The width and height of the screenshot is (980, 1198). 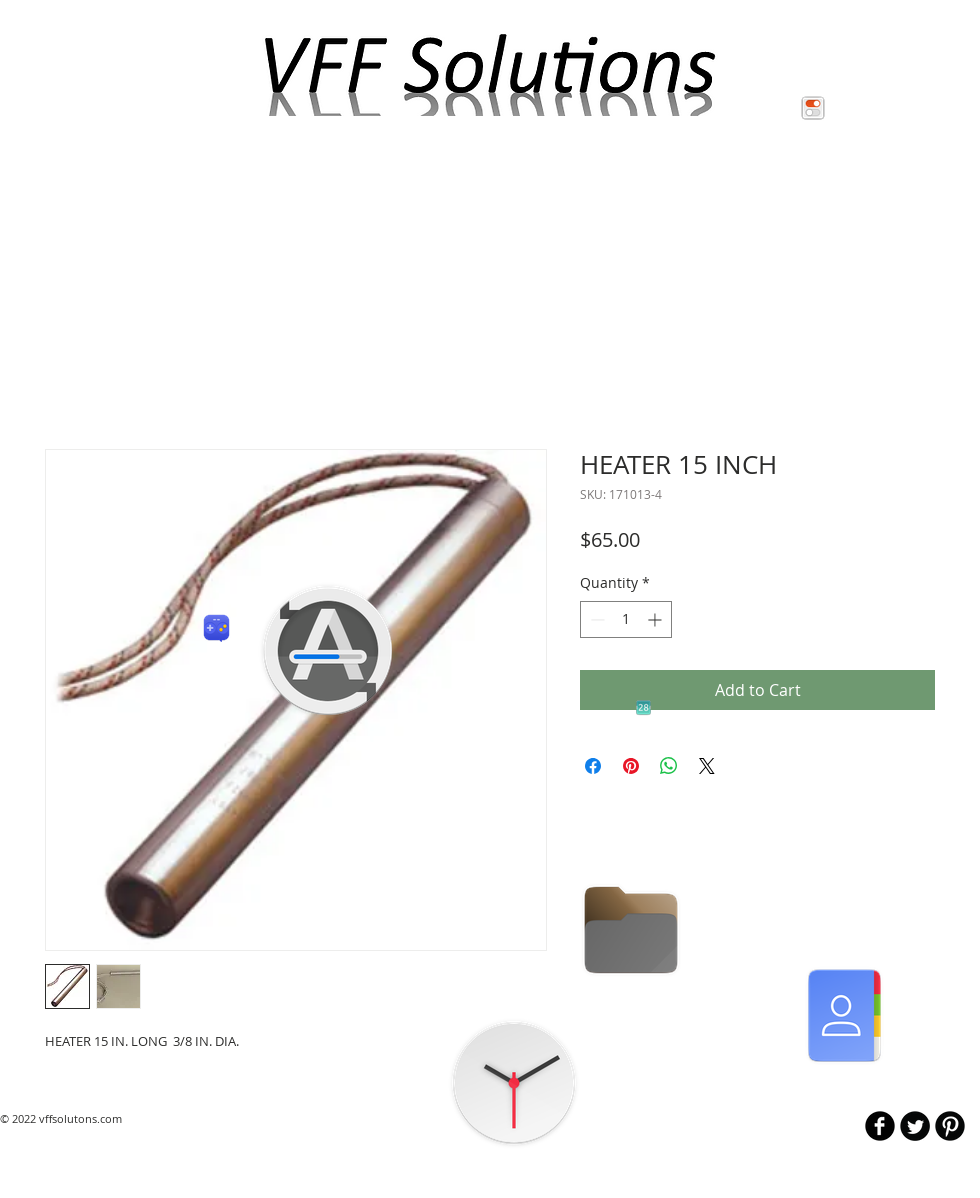 I want to click on open desktop preferences or settings, so click(x=813, y=108).